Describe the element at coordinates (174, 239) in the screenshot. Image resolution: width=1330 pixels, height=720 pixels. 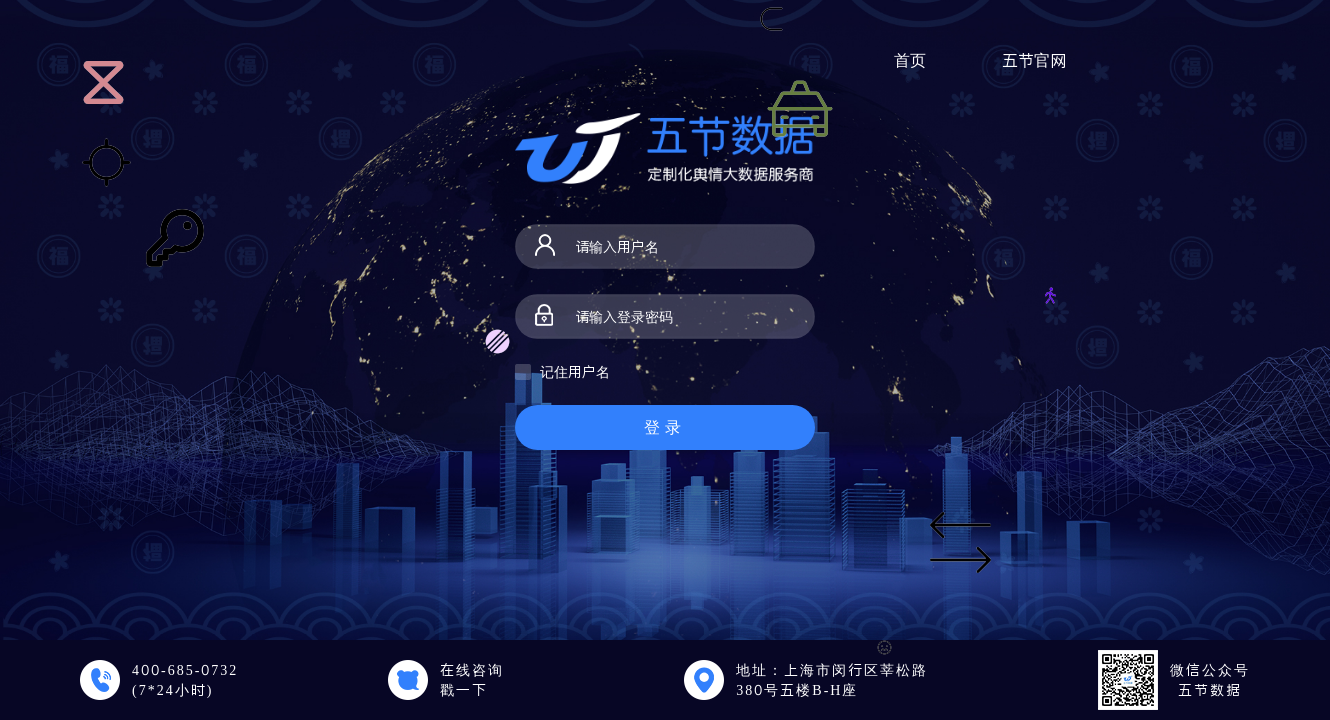
I see `access security or password settings` at that location.